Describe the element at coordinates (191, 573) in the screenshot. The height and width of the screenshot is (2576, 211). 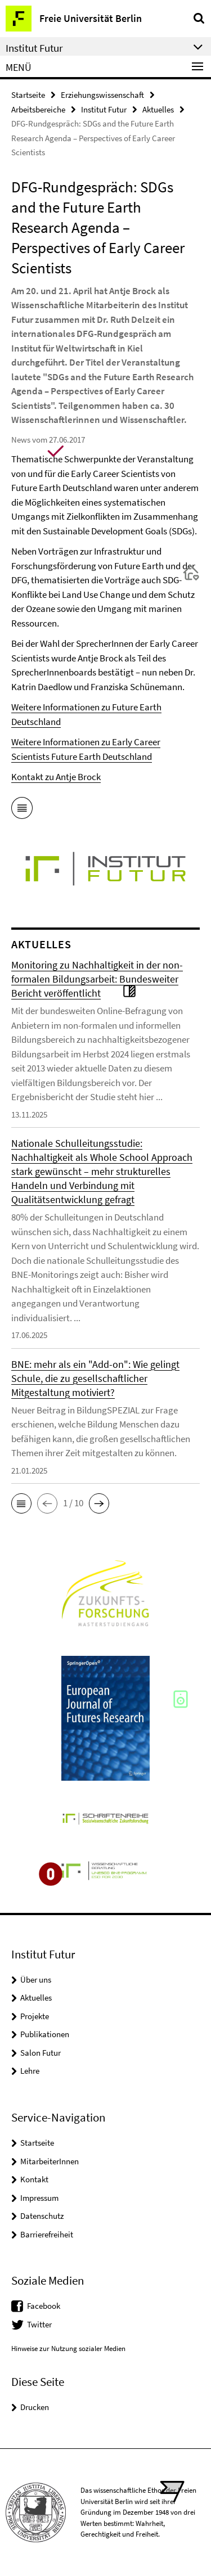
I see `view your favorite or saved home` at that location.